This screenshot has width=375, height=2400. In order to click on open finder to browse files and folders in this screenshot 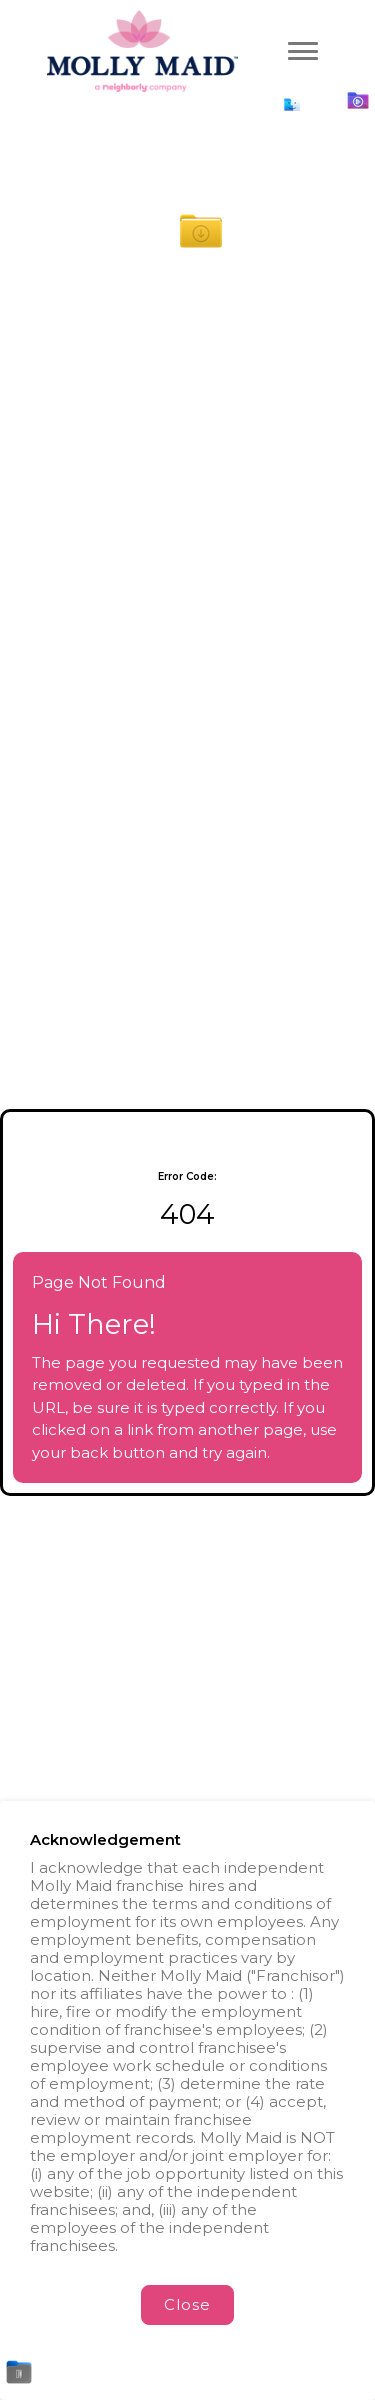, I will do `click(292, 105)`.